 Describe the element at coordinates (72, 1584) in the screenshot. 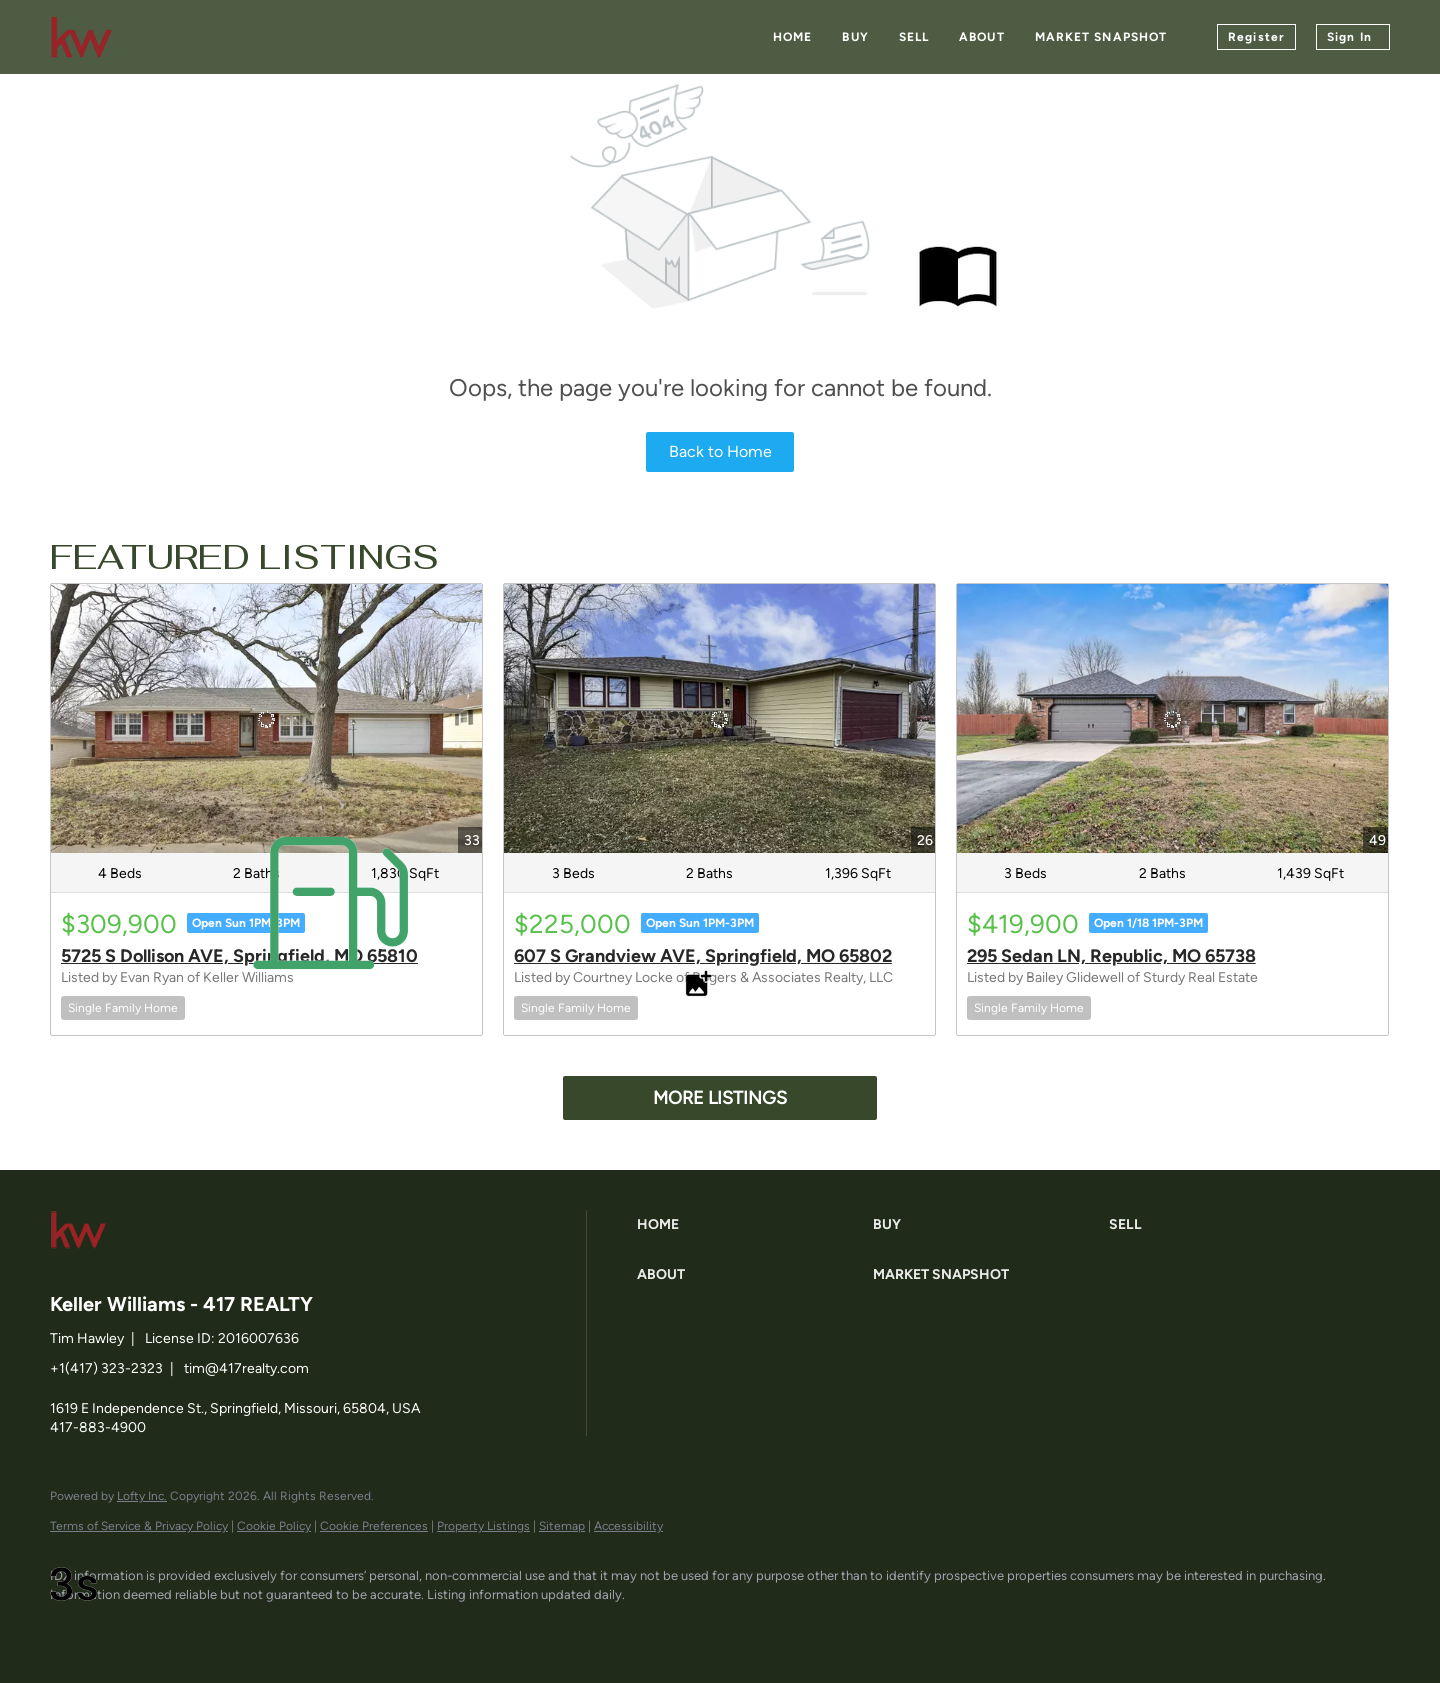

I see `set a 3-second timer` at that location.